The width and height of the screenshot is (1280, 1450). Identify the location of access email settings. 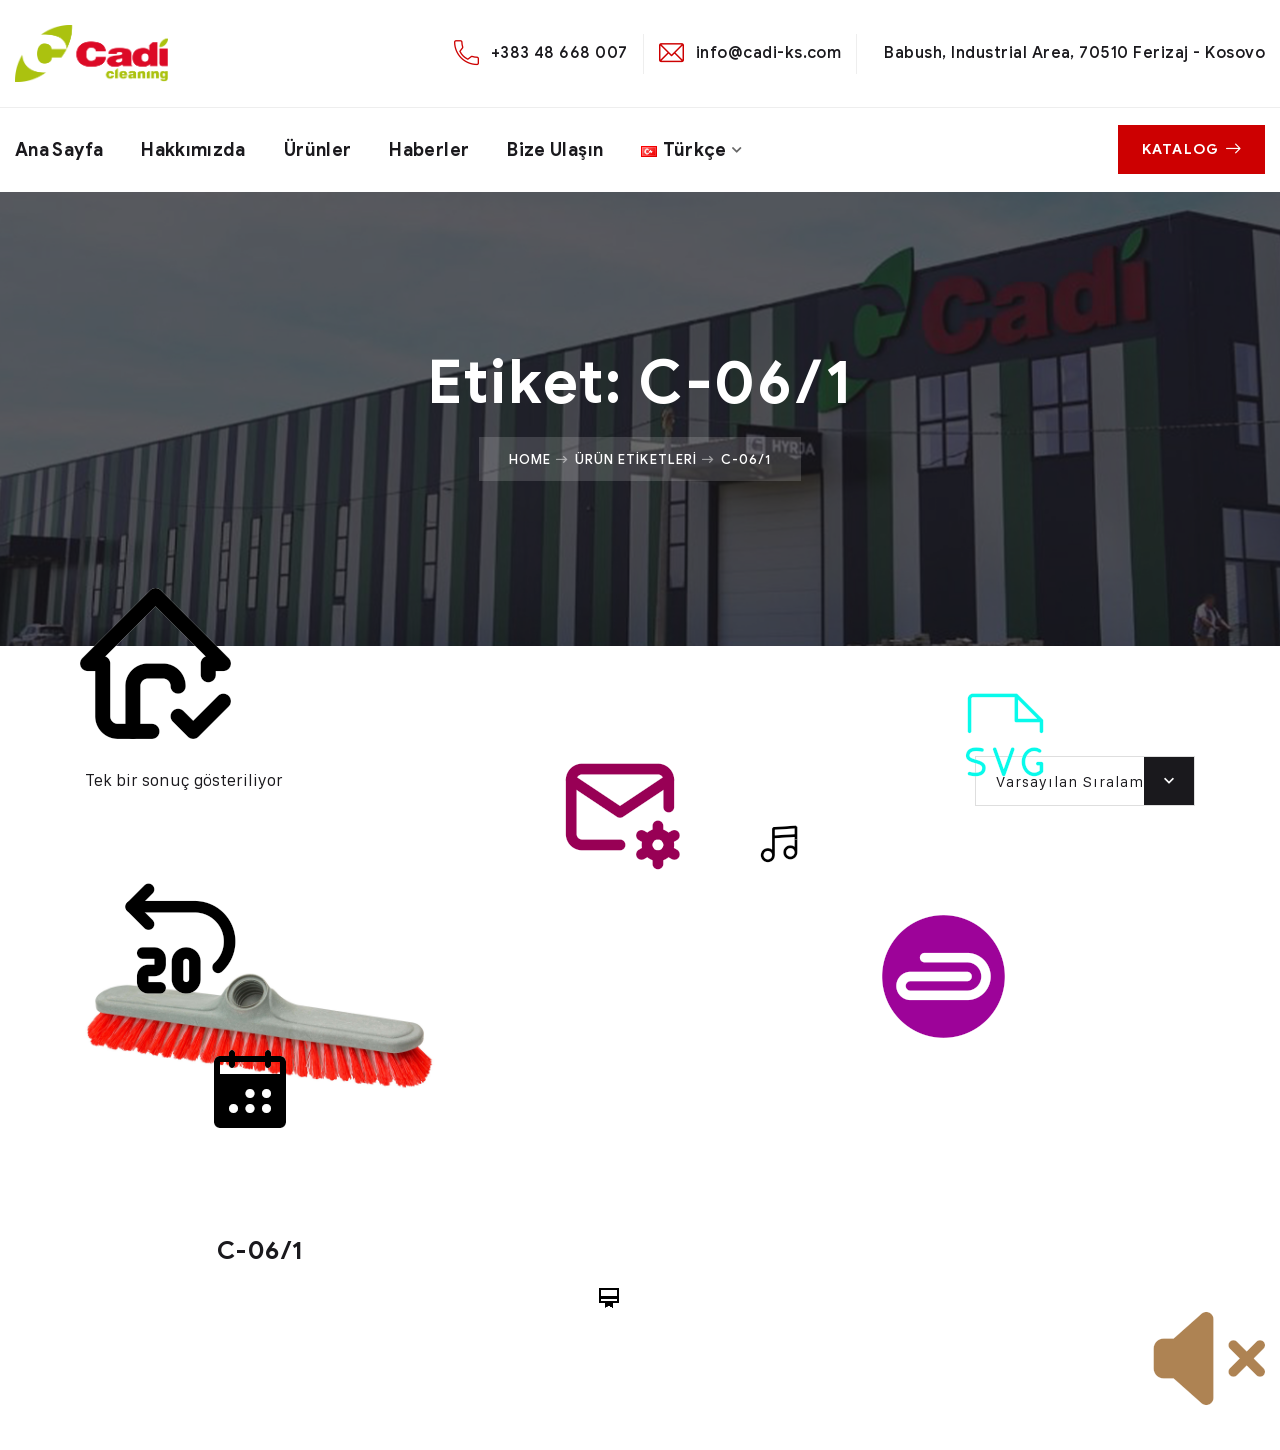
(620, 807).